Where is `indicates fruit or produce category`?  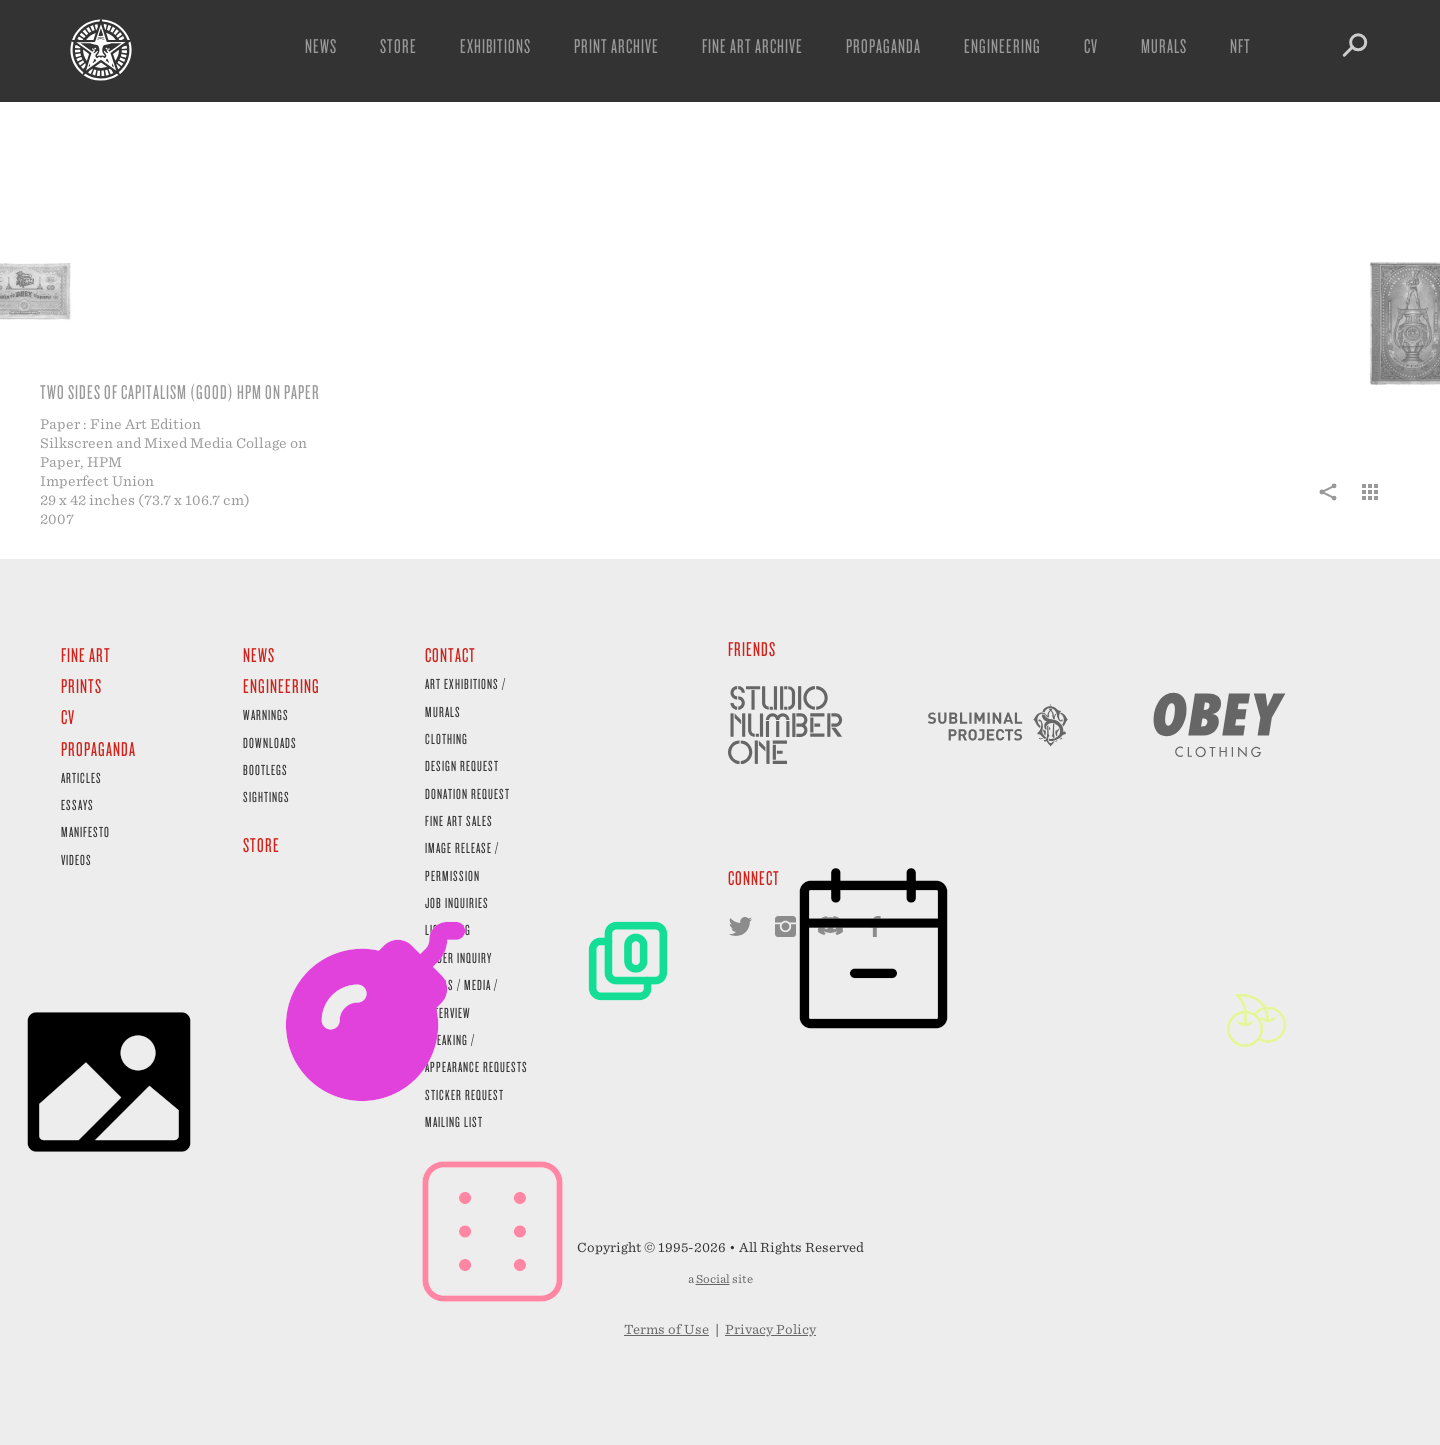
indicates fruit or produce category is located at coordinates (1255, 1020).